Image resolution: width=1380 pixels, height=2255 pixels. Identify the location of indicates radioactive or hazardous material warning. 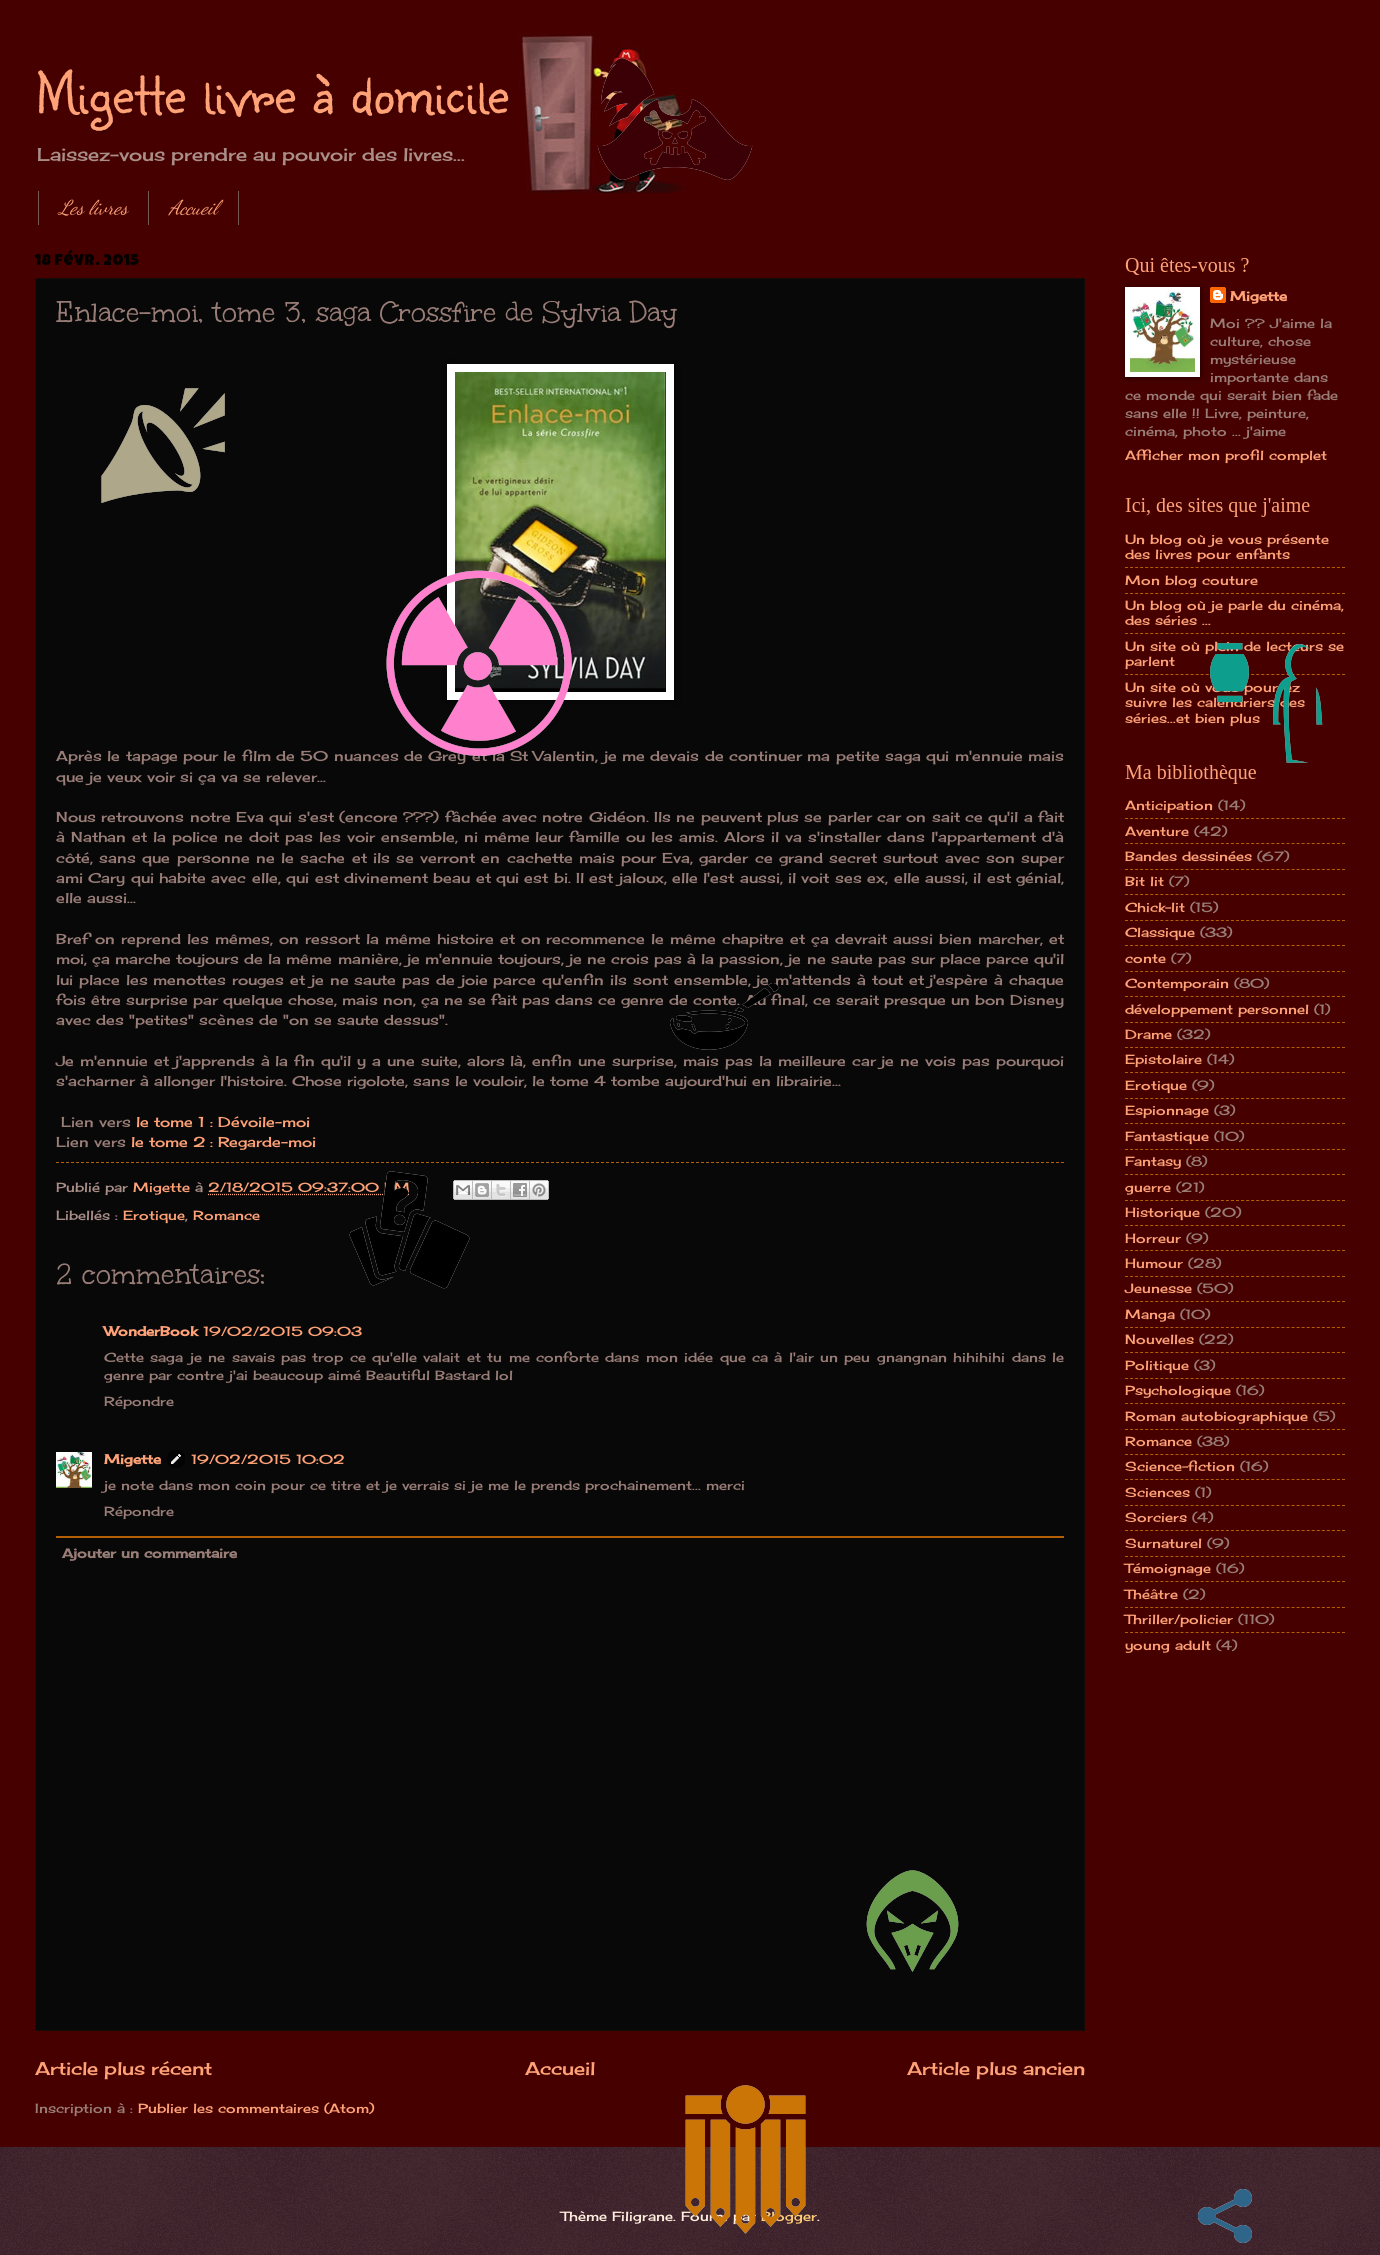
(480, 664).